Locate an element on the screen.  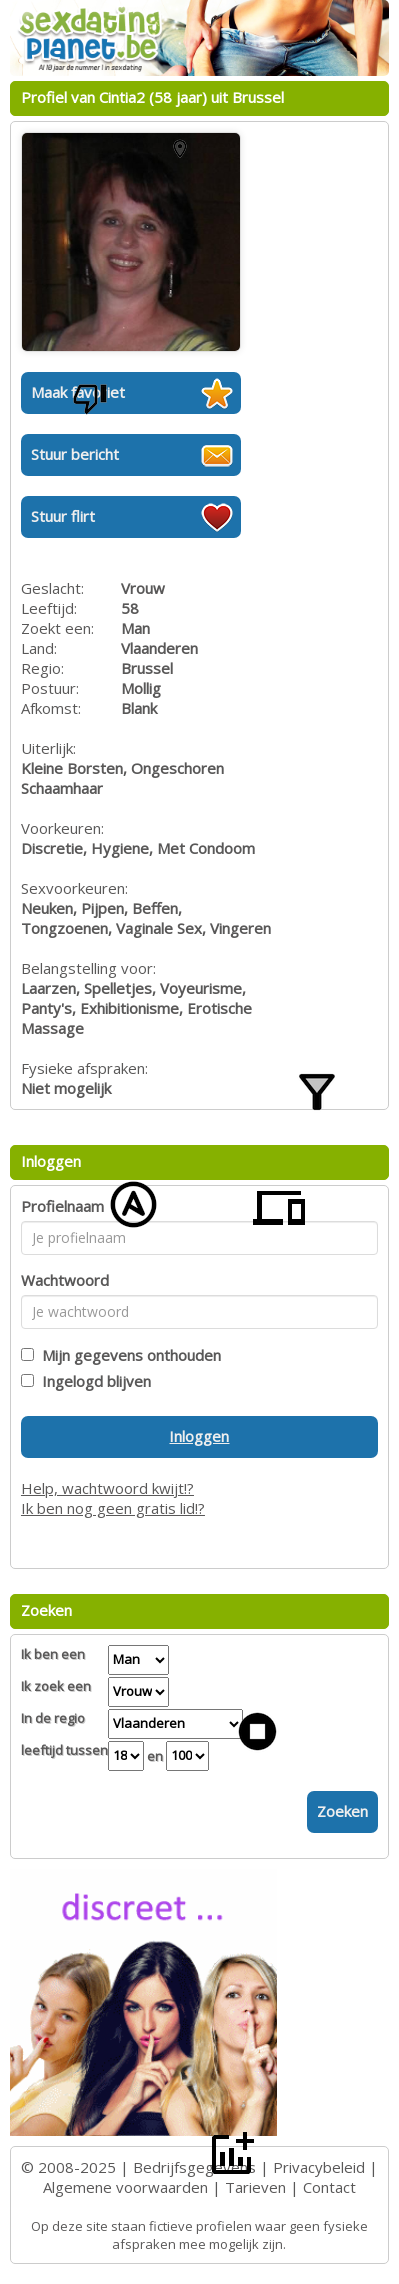
add a new chart or graph is located at coordinates (231, 2154).